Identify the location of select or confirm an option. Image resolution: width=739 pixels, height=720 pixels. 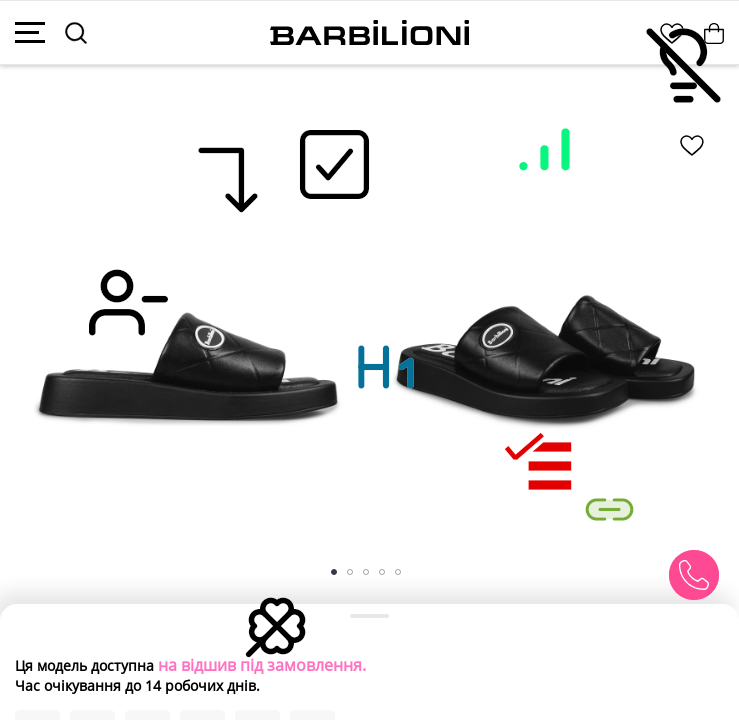
(334, 164).